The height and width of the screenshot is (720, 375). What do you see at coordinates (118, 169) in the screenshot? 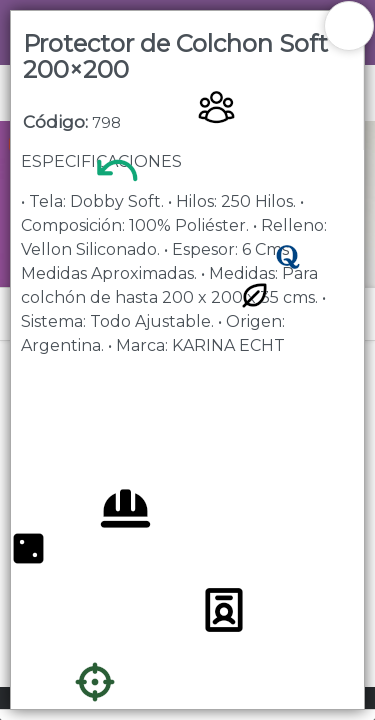
I see `undo last action` at bounding box center [118, 169].